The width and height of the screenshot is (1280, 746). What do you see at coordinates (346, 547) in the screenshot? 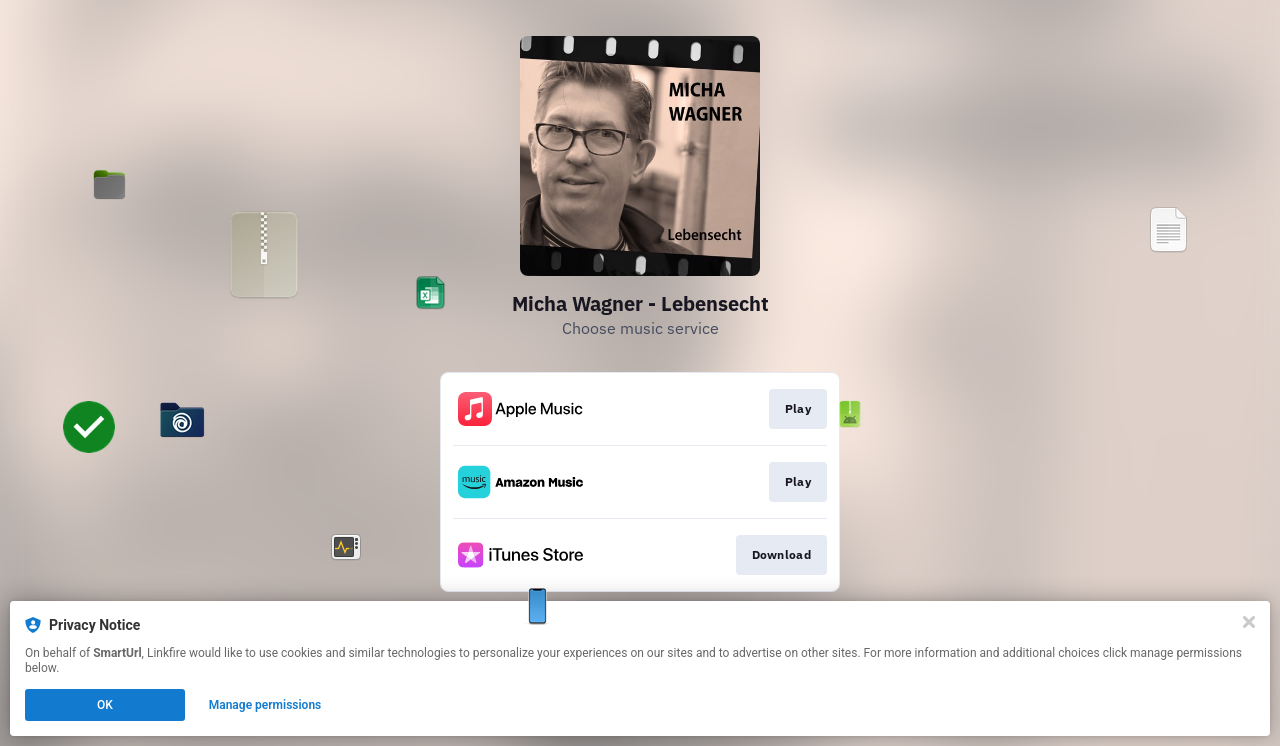
I see `open system monitor application` at bounding box center [346, 547].